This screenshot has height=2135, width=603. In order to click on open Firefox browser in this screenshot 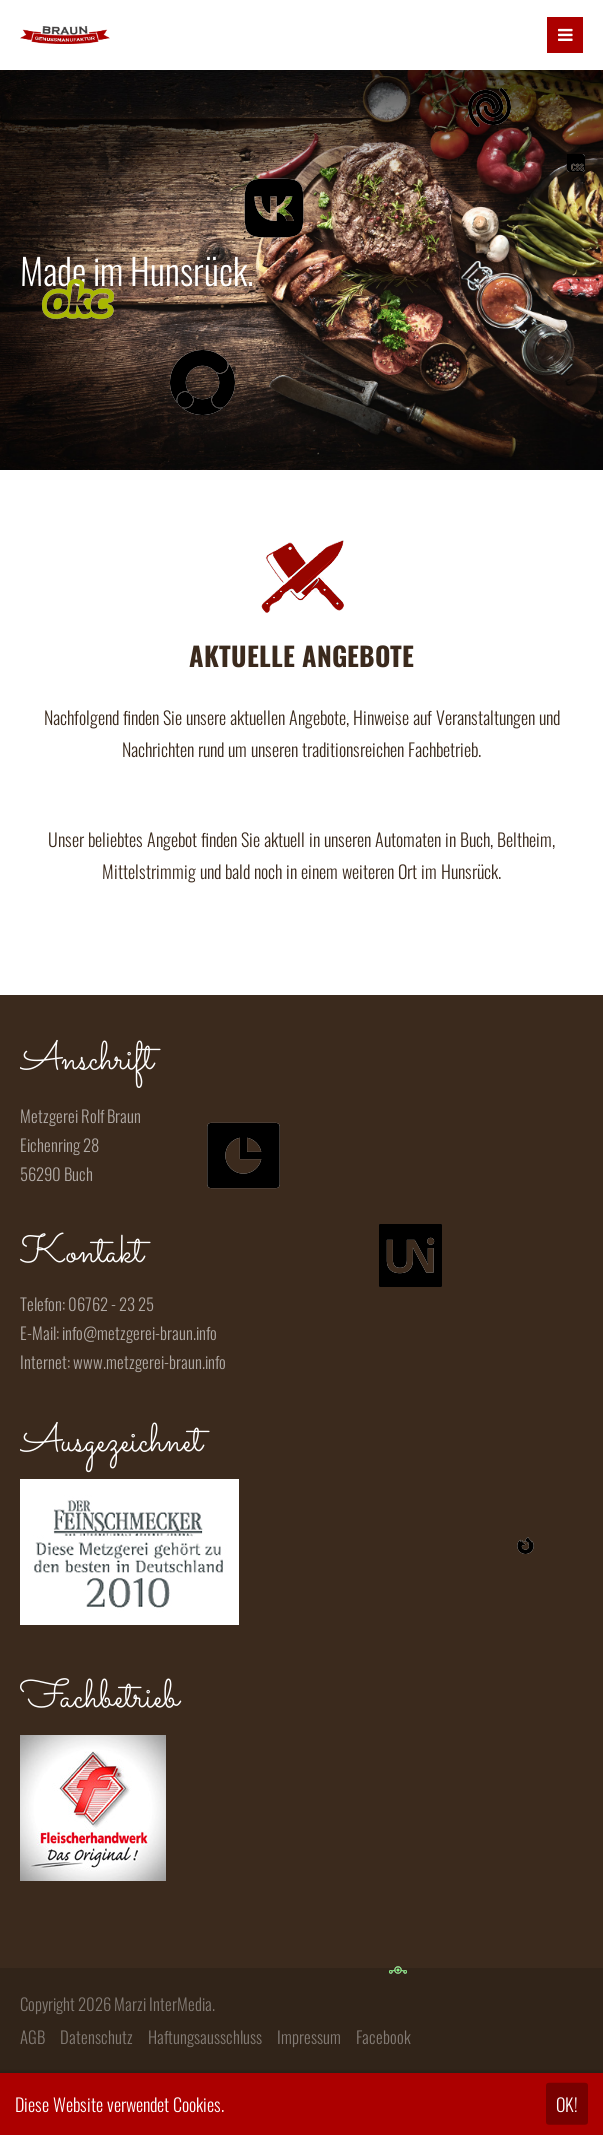, I will do `click(525, 1545)`.